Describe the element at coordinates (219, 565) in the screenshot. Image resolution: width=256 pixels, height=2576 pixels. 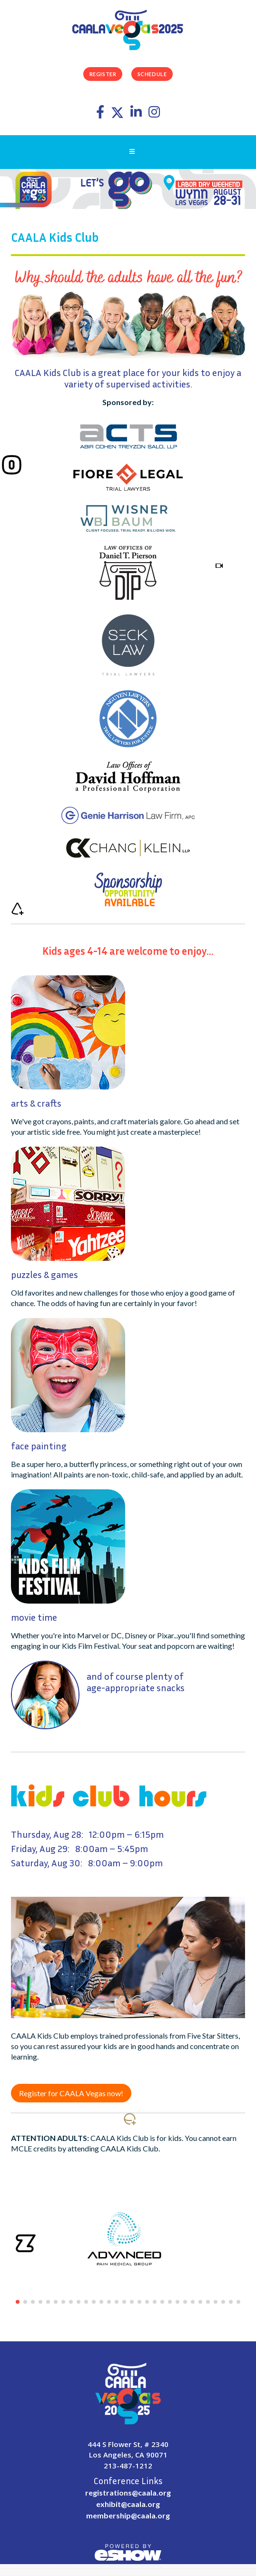
I see `start a video call` at that location.